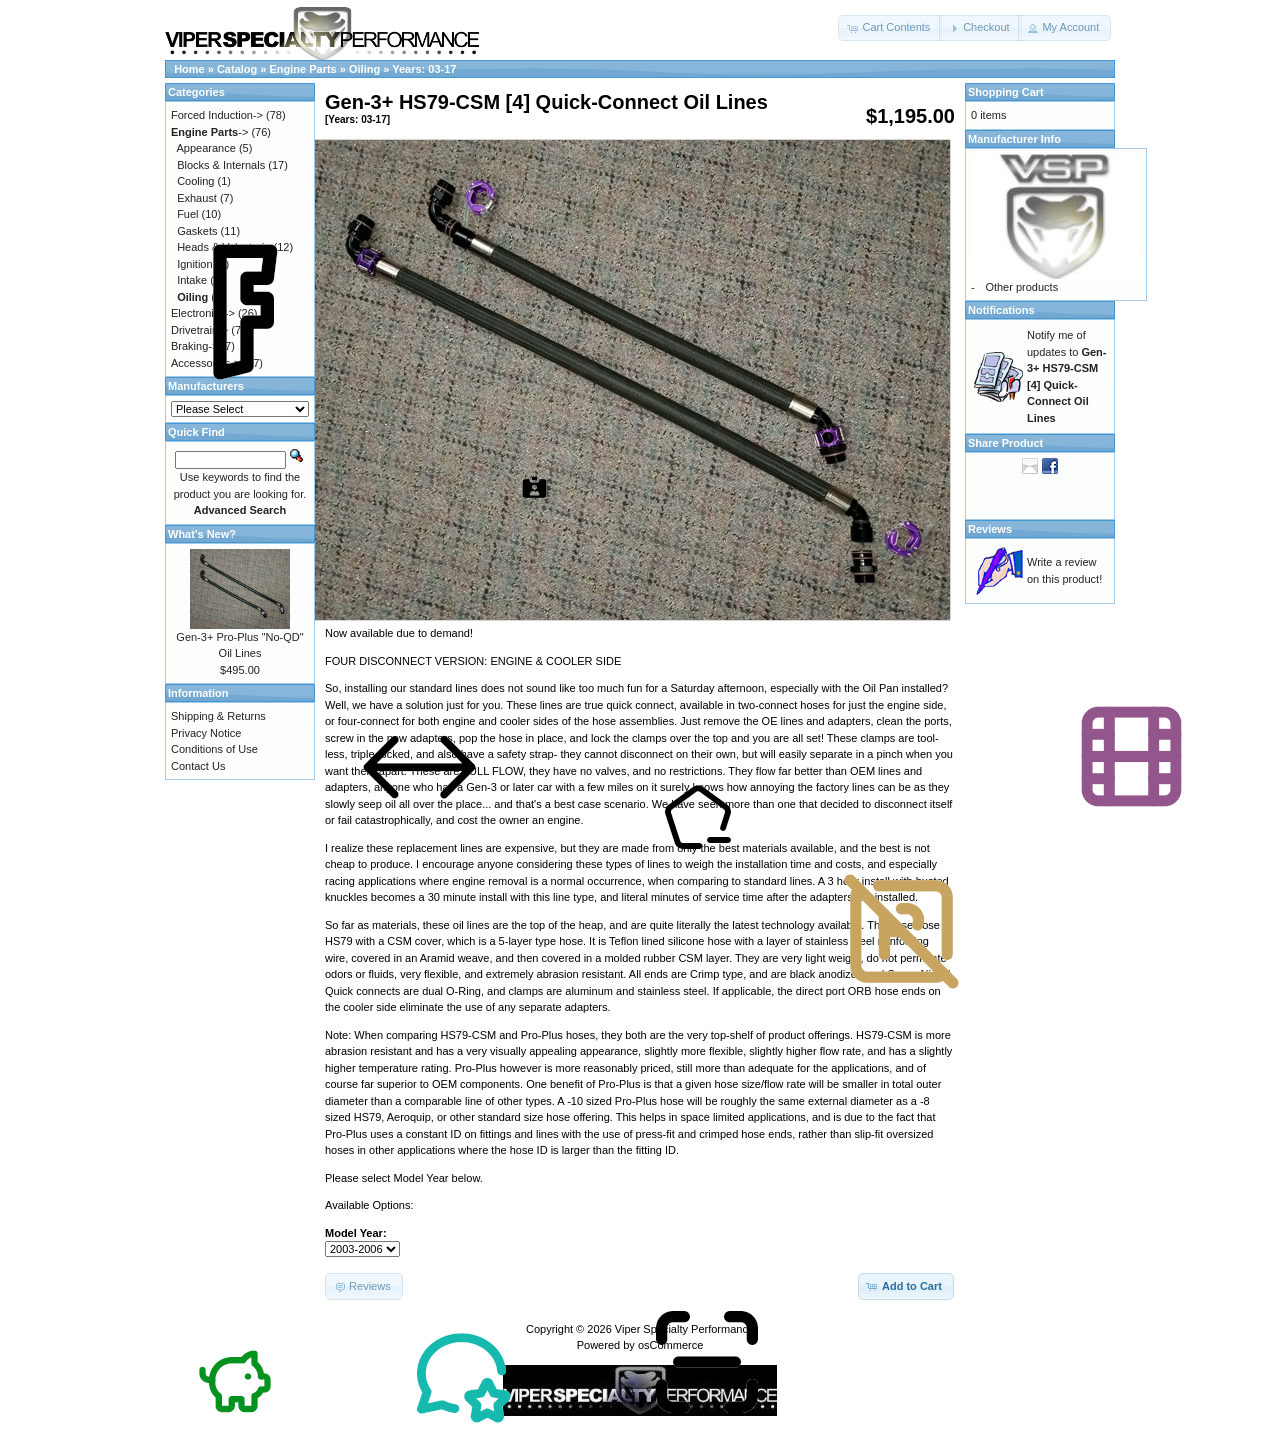  I want to click on no parking available, so click(901, 931).